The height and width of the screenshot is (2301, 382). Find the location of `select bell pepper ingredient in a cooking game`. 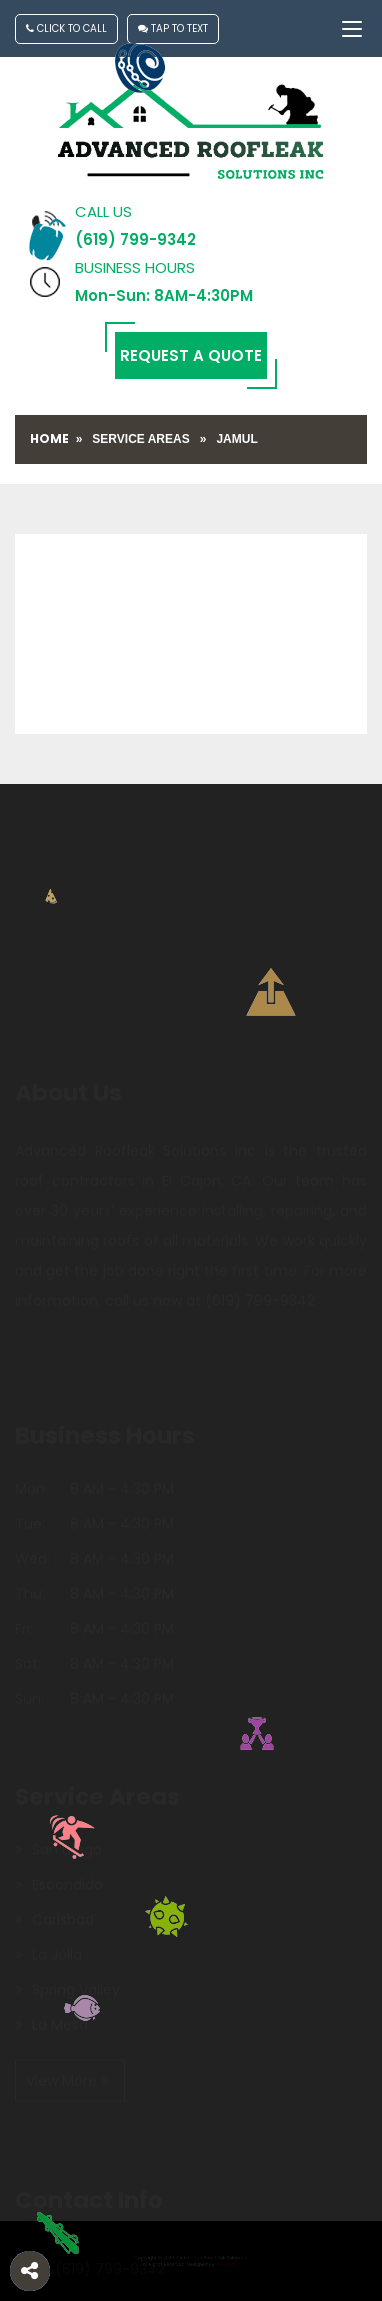

select bell pepper ingredient in a cooking game is located at coordinates (47, 239).